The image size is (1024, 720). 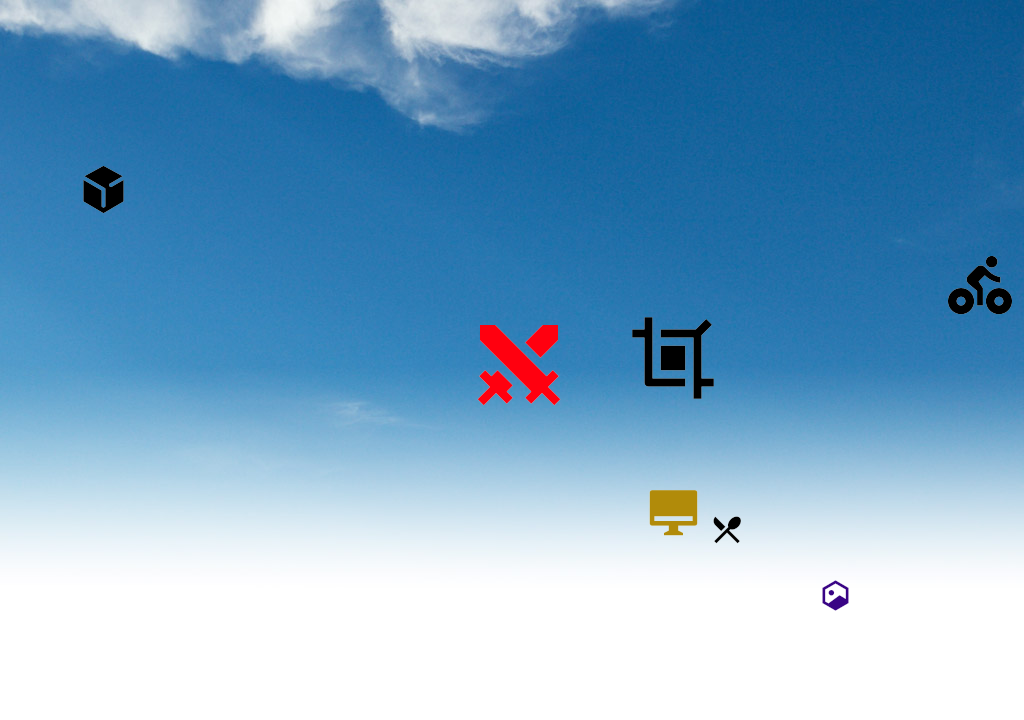 What do you see at coordinates (103, 189) in the screenshot?
I see `DPD parcel delivery service logo` at bounding box center [103, 189].